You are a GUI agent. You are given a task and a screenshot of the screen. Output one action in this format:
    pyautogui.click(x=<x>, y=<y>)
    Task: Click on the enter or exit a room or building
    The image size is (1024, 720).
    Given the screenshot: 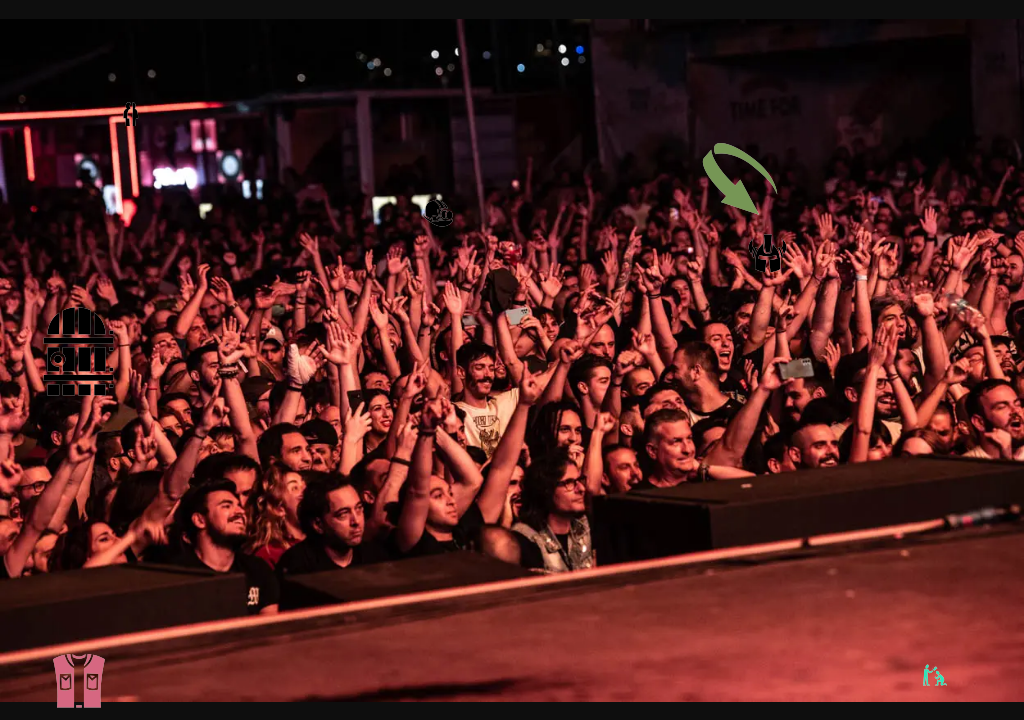 What is the action you would take?
    pyautogui.click(x=75, y=351)
    